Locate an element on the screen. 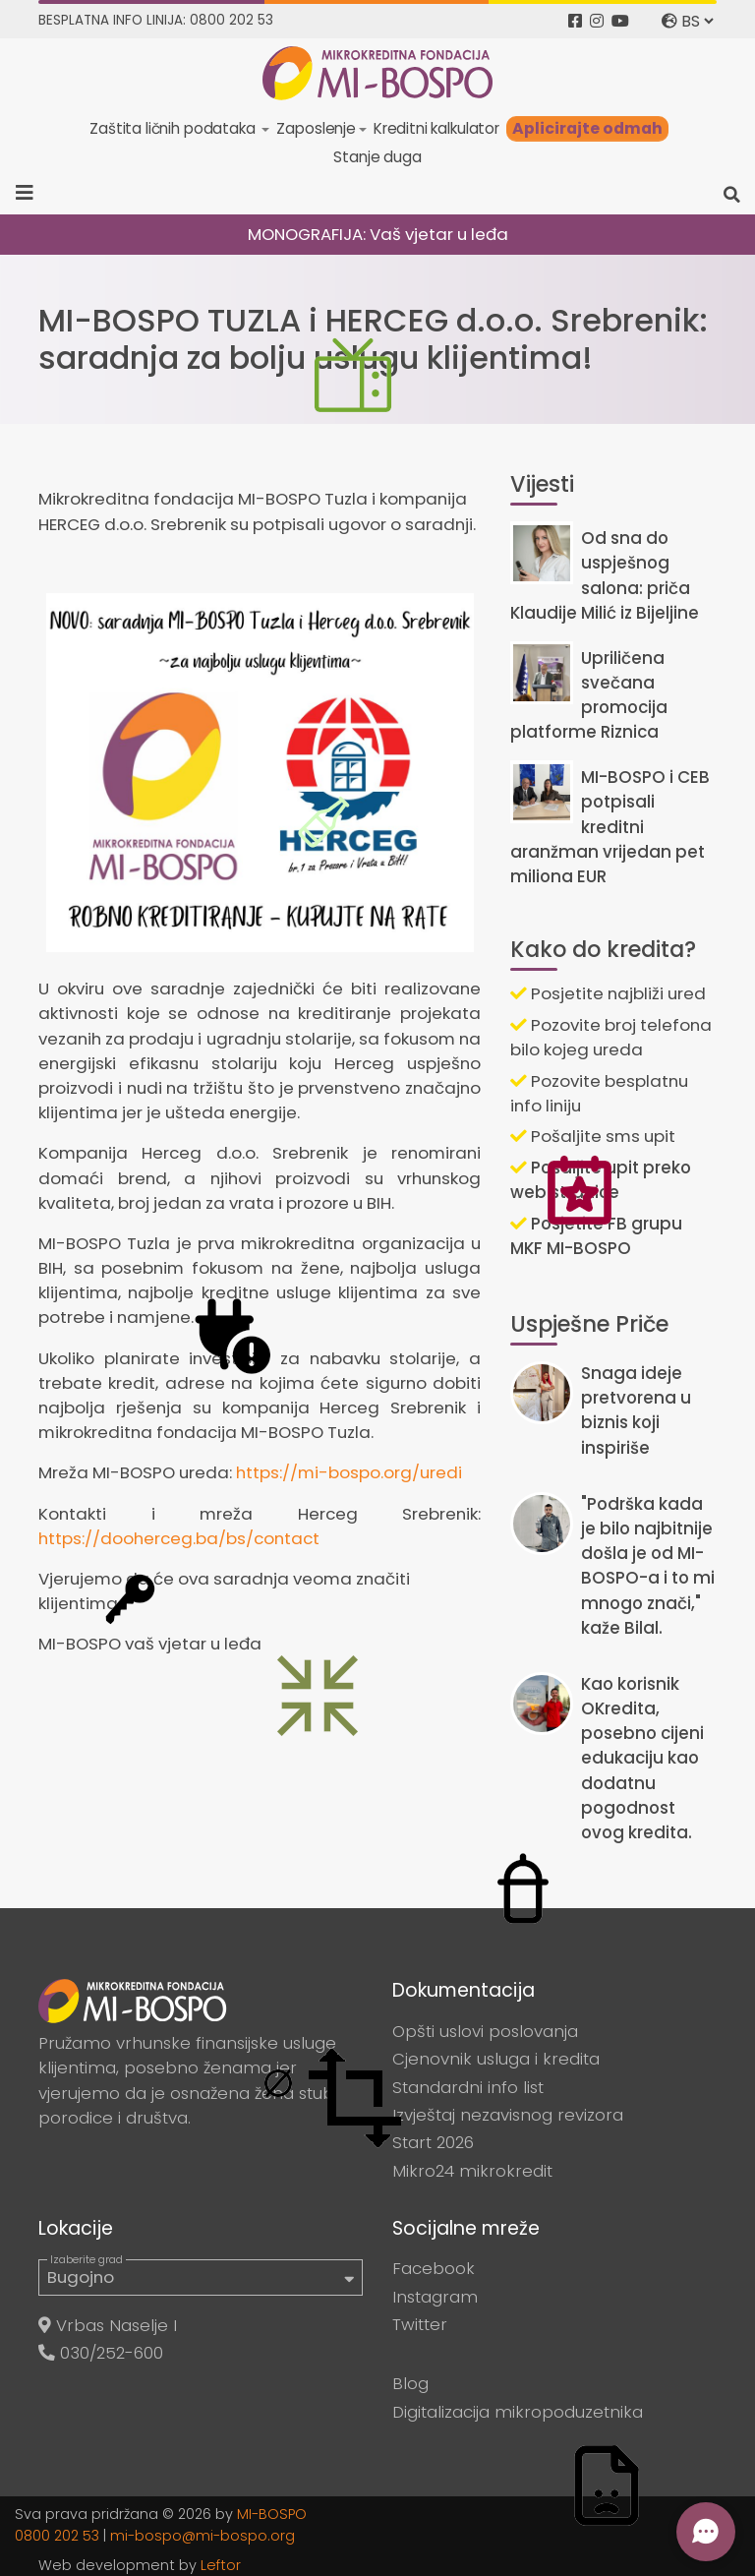 This screenshot has height=2576, width=755. access security or password settings is located at coordinates (130, 1599).